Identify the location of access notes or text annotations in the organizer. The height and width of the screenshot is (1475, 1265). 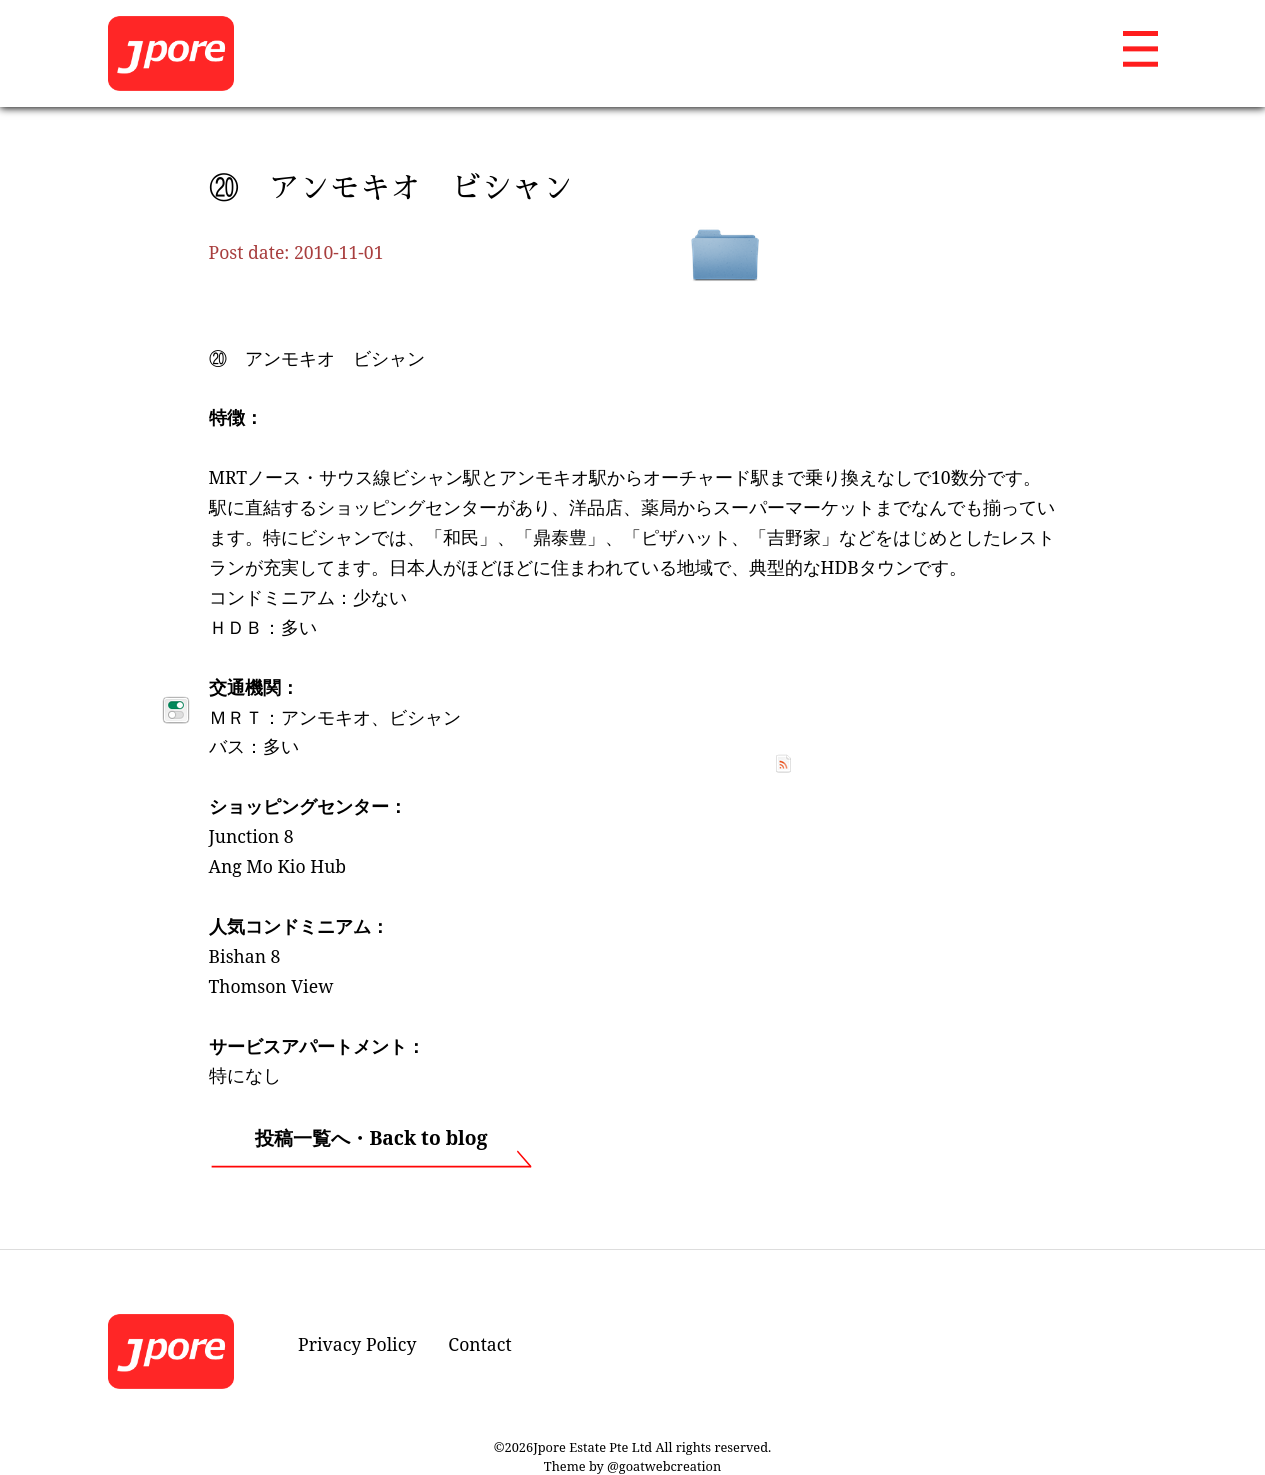
(725, 257).